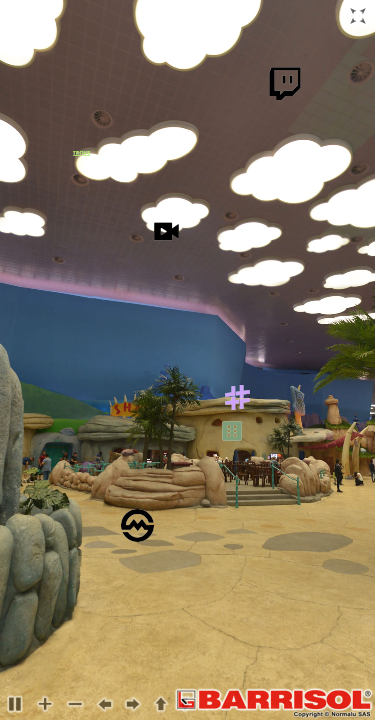  What do you see at coordinates (237, 397) in the screenshot?
I see `sharp electronics brand logo` at bounding box center [237, 397].